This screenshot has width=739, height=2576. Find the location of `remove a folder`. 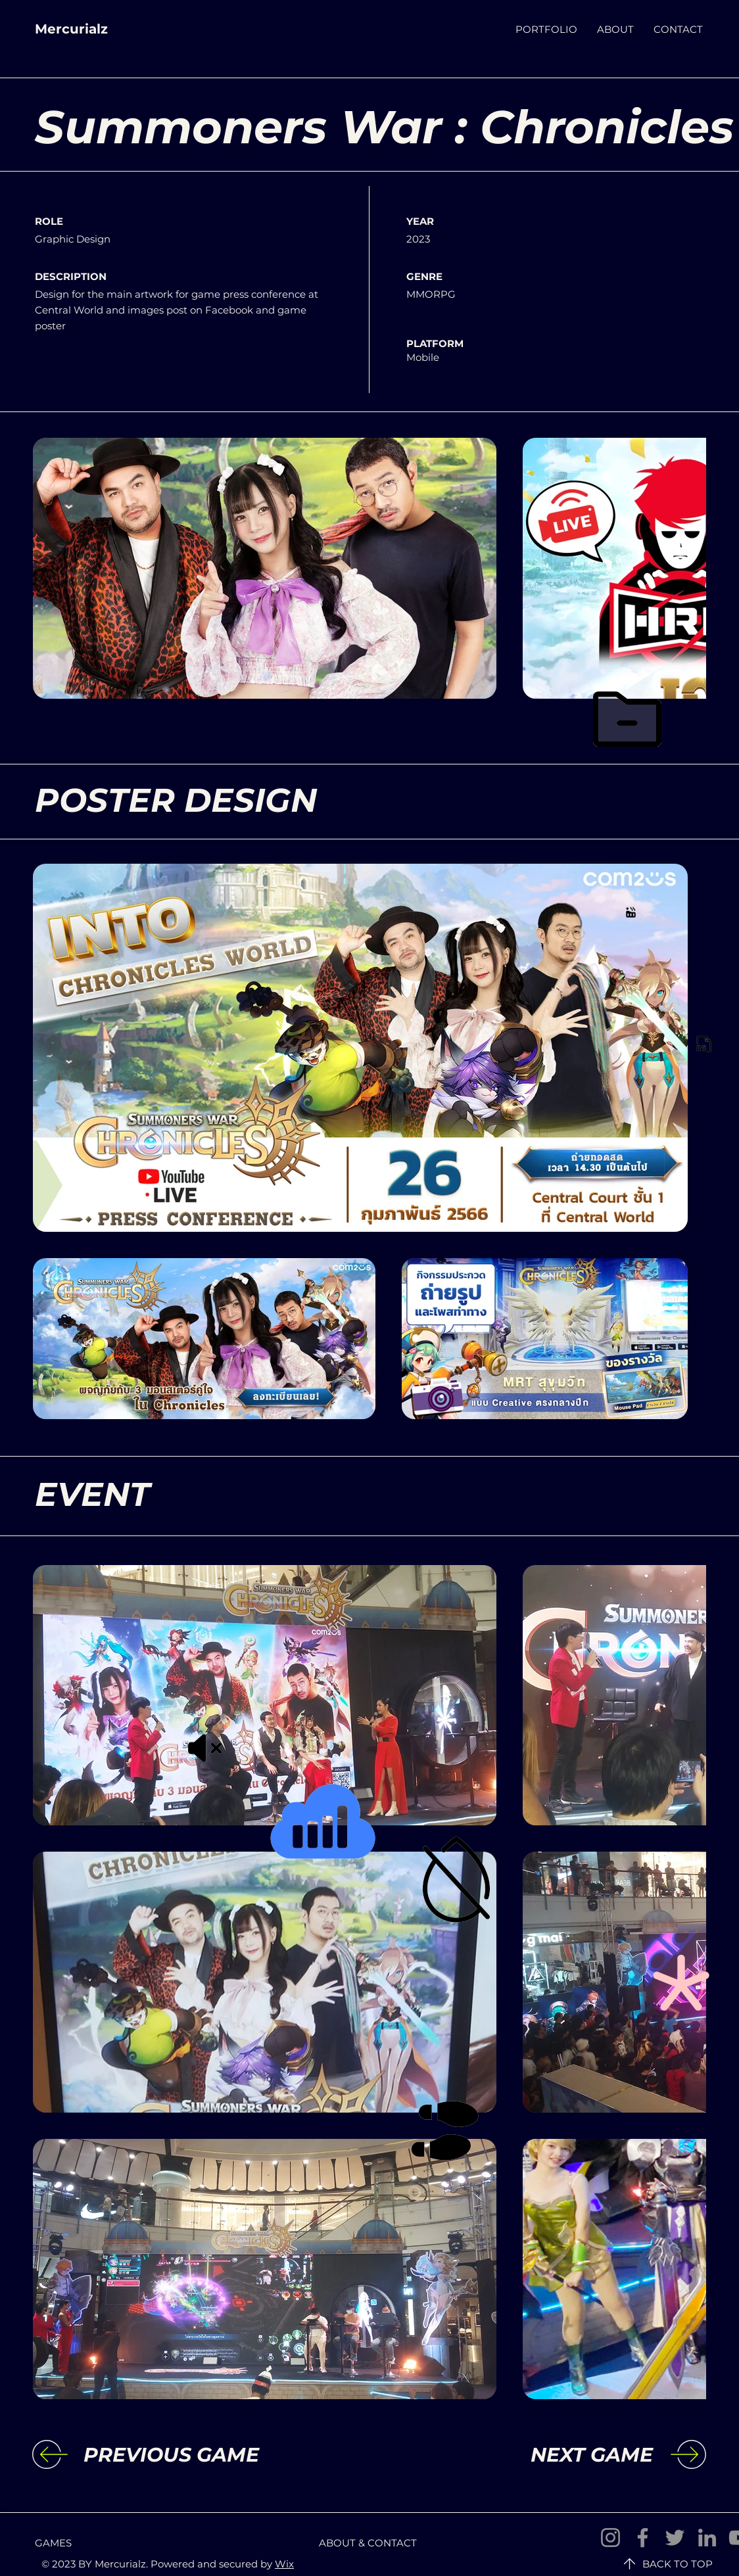

remove a folder is located at coordinates (627, 718).